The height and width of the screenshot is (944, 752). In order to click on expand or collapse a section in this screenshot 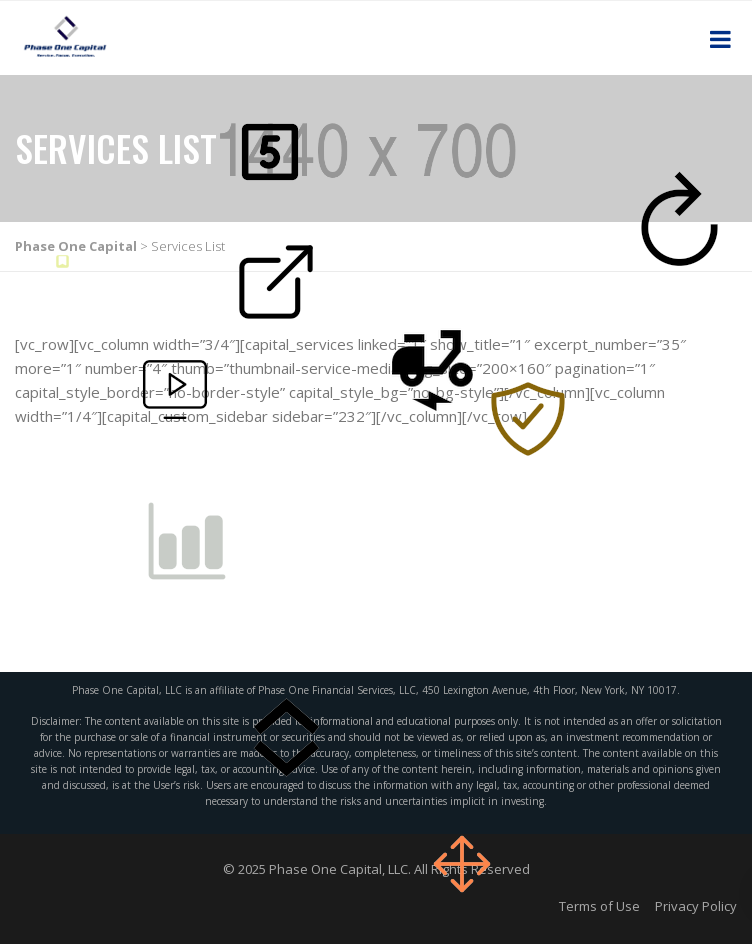, I will do `click(286, 737)`.